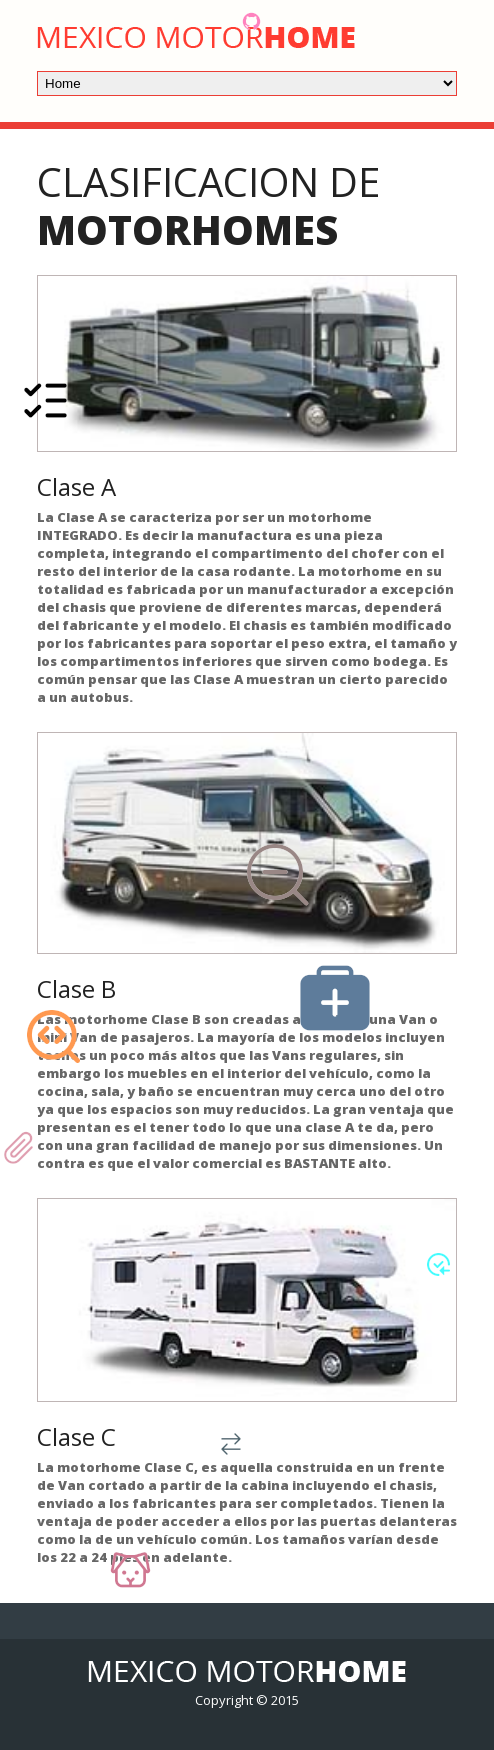 The image size is (494, 1750). What do you see at coordinates (18, 1148) in the screenshot?
I see `attach a file to your message` at bounding box center [18, 1148].